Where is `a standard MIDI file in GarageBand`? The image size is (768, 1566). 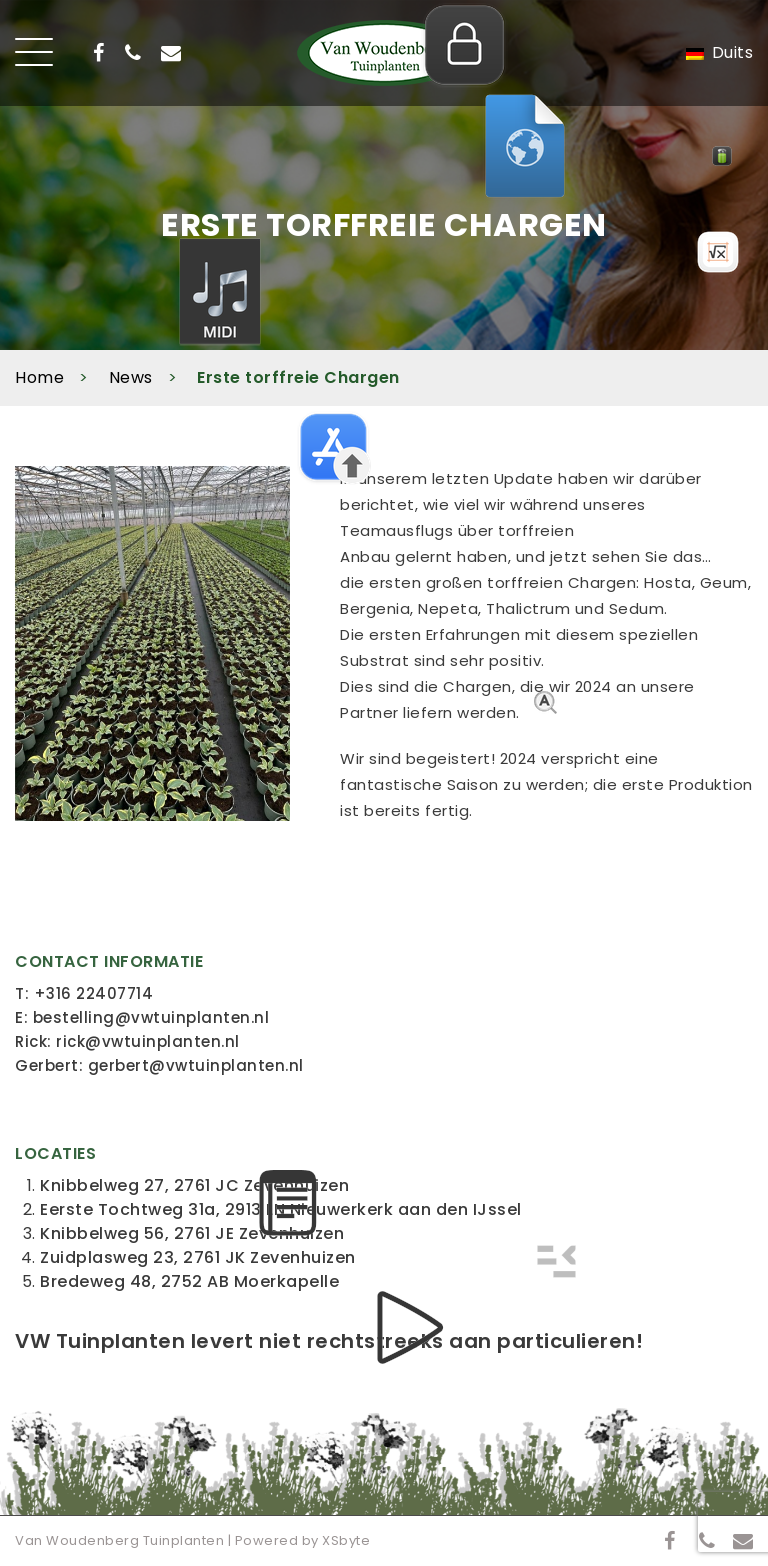 a standard MIDI file in GarageBand is located at coordinates (220, 294).